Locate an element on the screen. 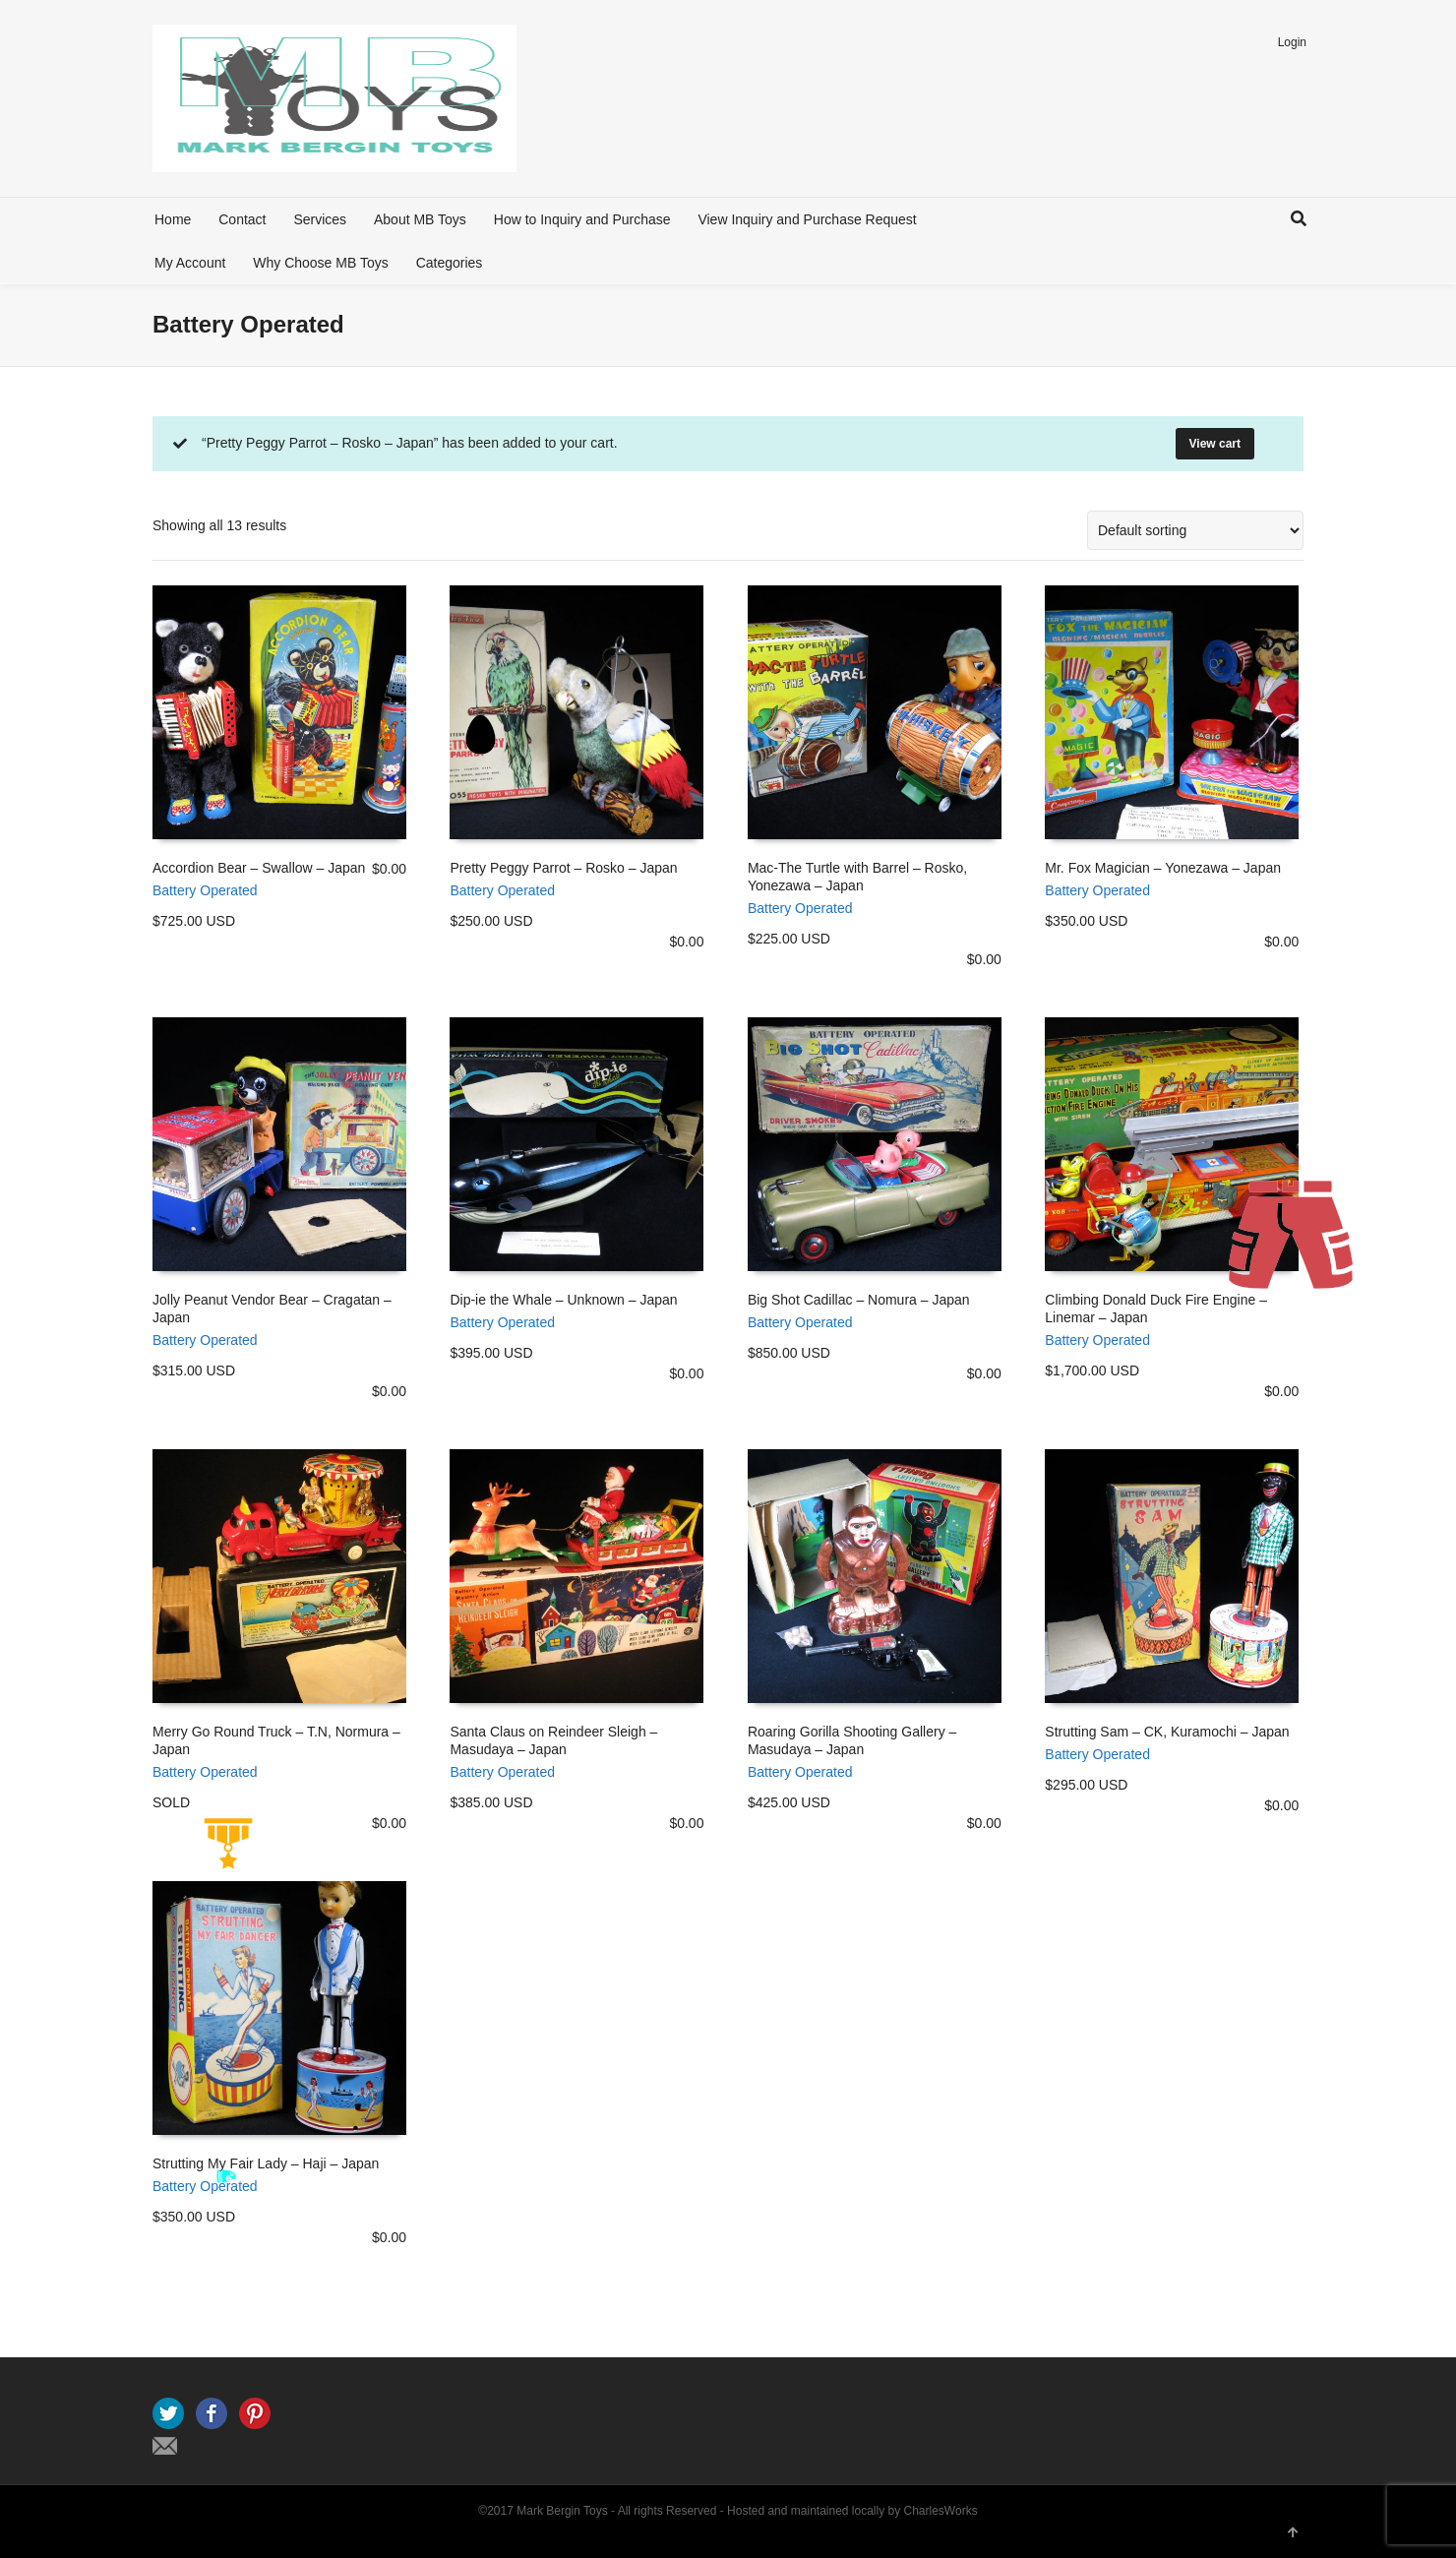 This screenshot has width=1456, height=2558. bullet bill character from mario games is located at coordinates (226, 2176).